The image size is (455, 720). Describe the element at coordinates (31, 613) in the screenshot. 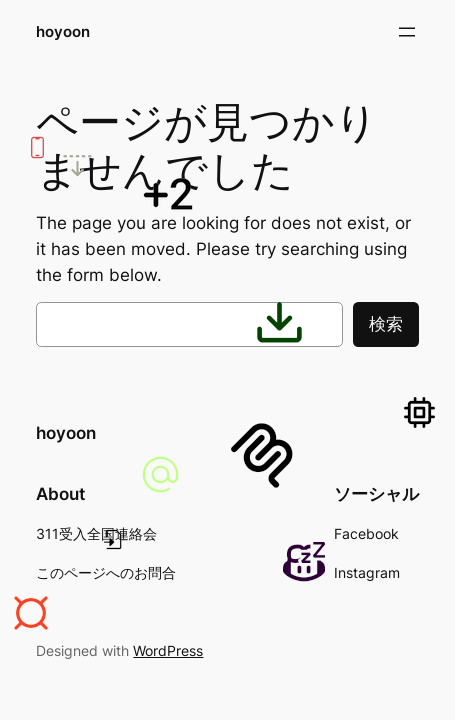

I see `select or change currency type` at that location.